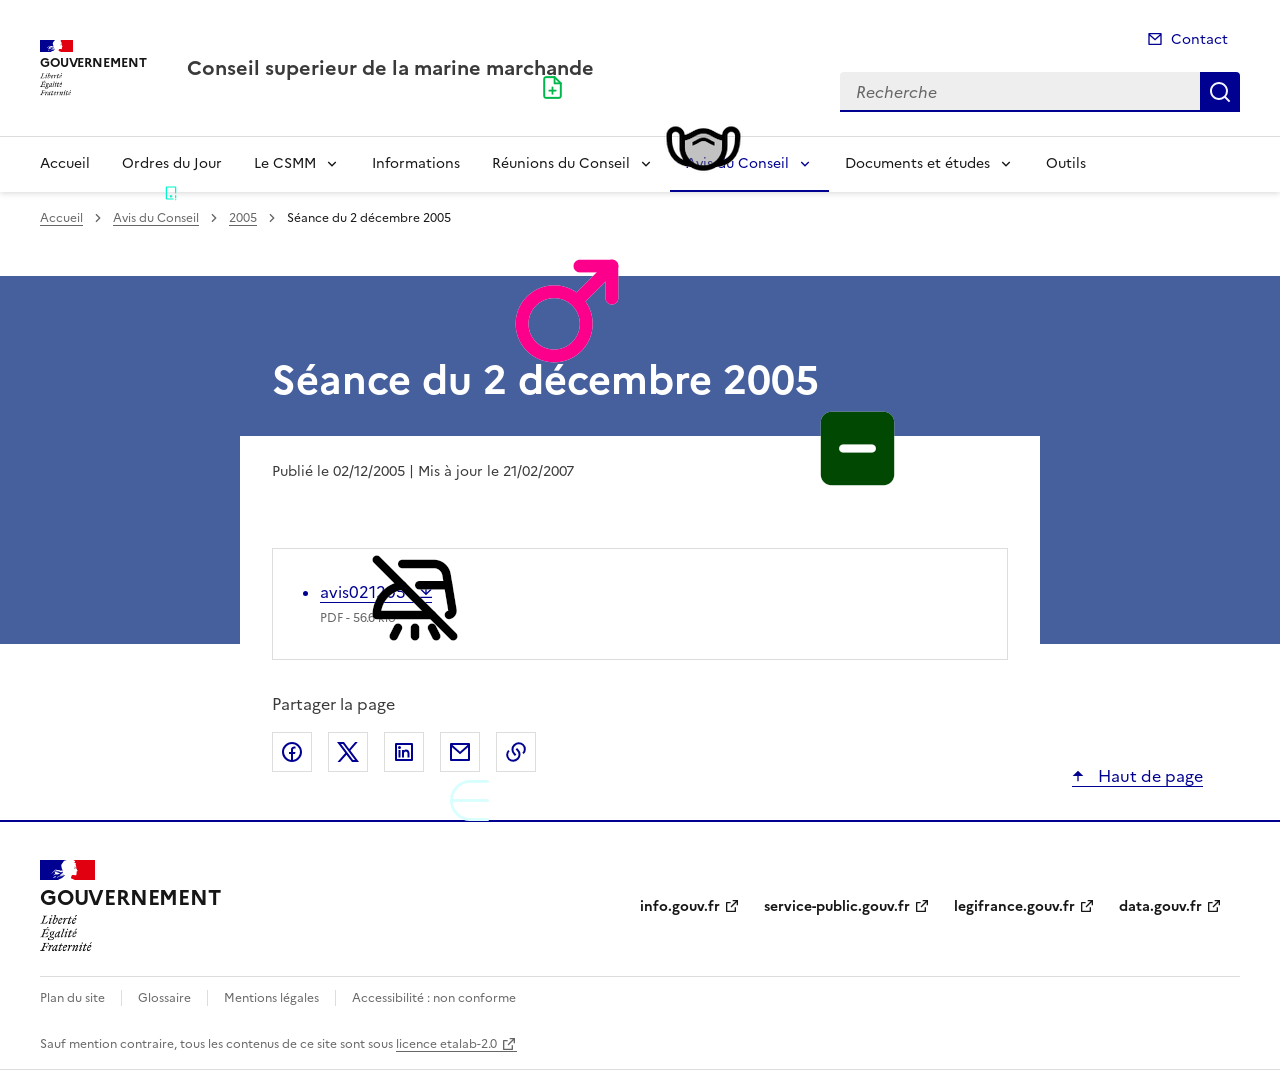  Describe the element at coordinates (171, 193) in the screenshot. I see `tablet device requires attention or has an issue` at that location.